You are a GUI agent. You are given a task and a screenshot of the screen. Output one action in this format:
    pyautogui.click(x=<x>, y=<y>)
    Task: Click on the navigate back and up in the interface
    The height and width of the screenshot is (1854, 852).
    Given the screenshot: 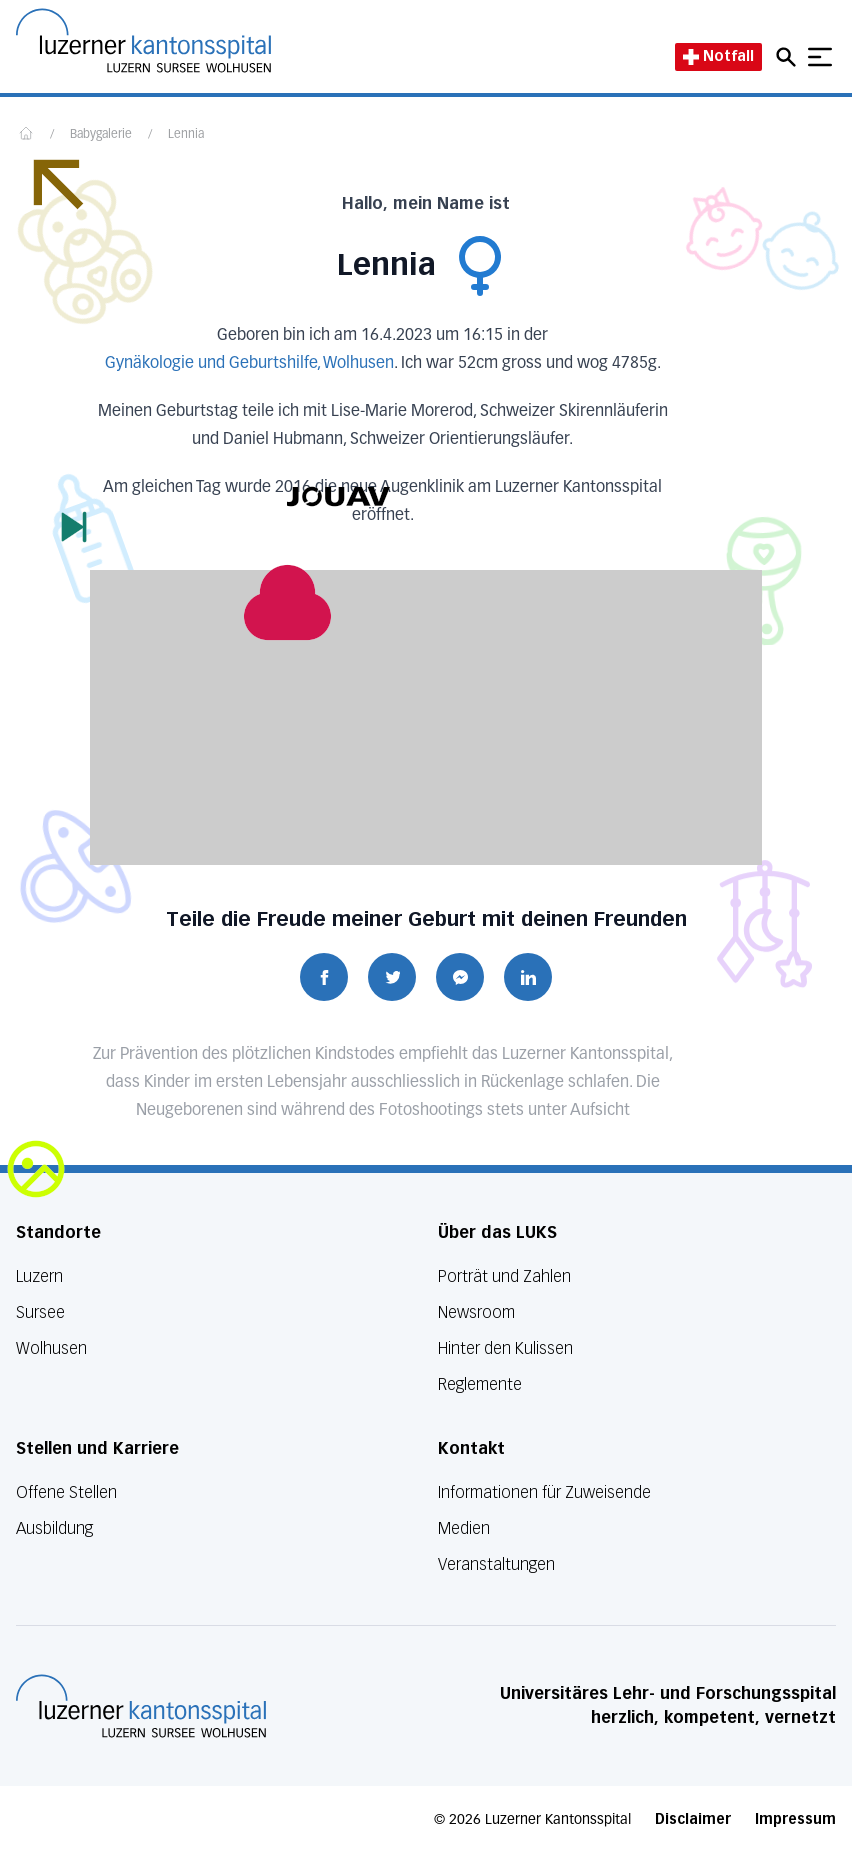 What is the action you would take?
    pyautogui.click(x=58, y=184)
    